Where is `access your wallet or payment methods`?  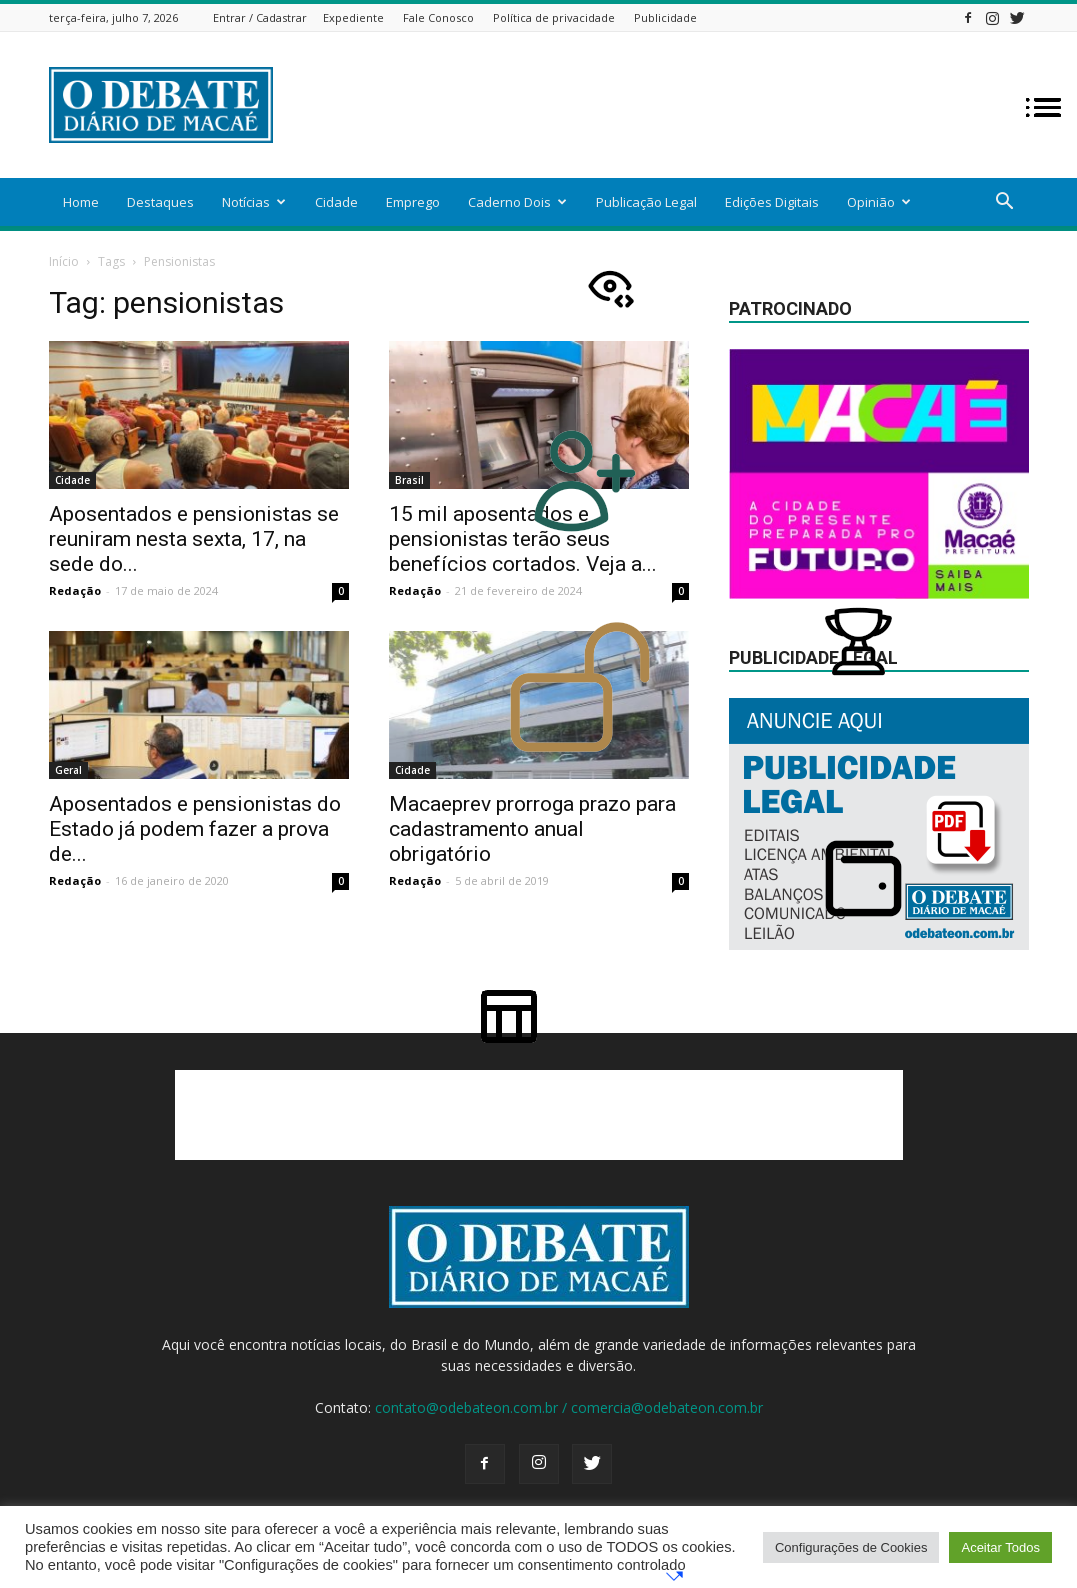 access your wallet or payment methods is located at coordinates (863, 878).